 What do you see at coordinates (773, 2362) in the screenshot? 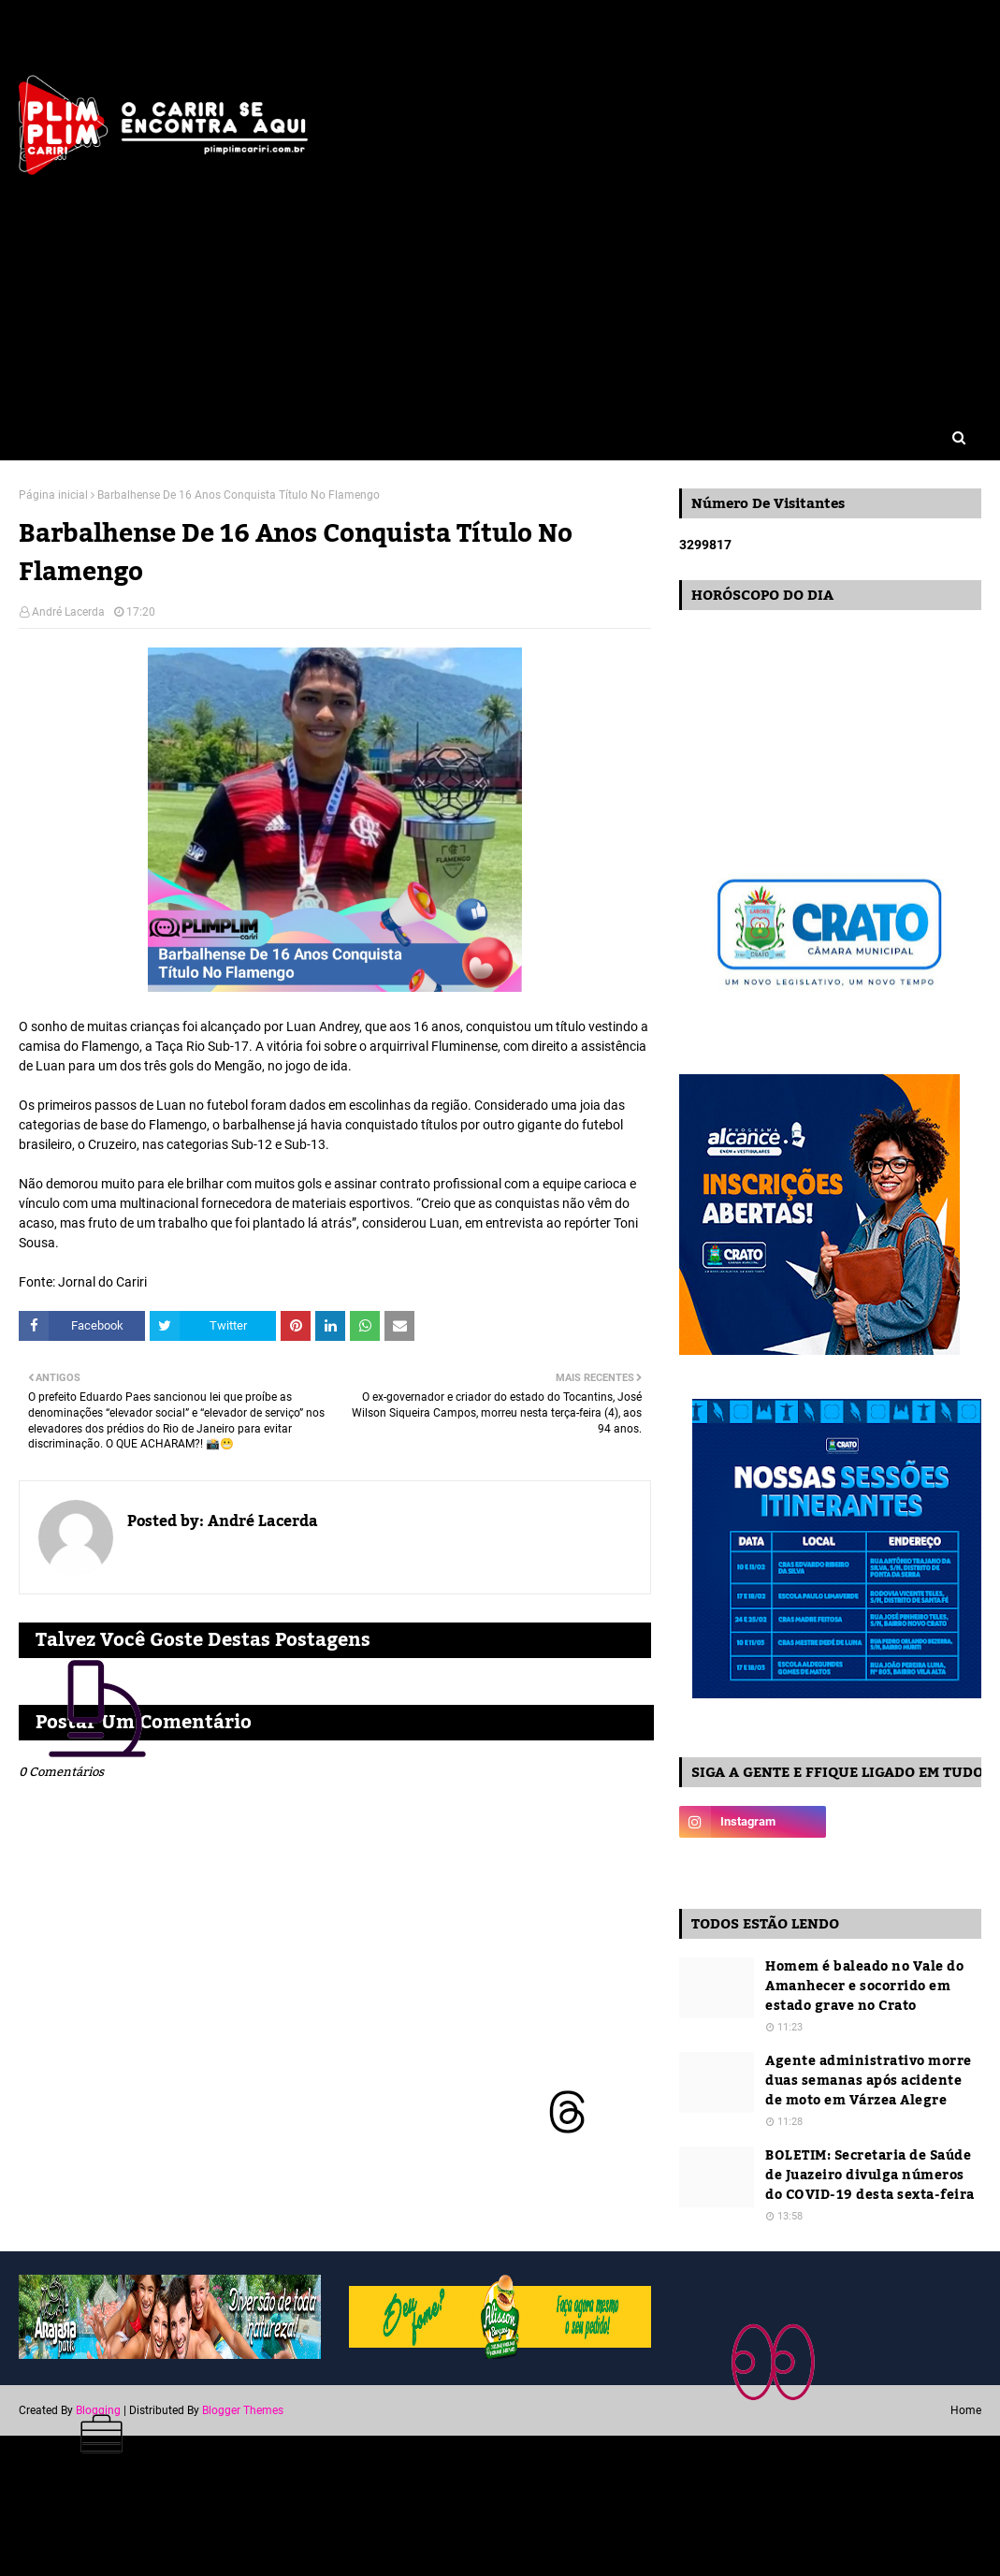
I see `view who has seen your content` at bounding box center [773, 2362].